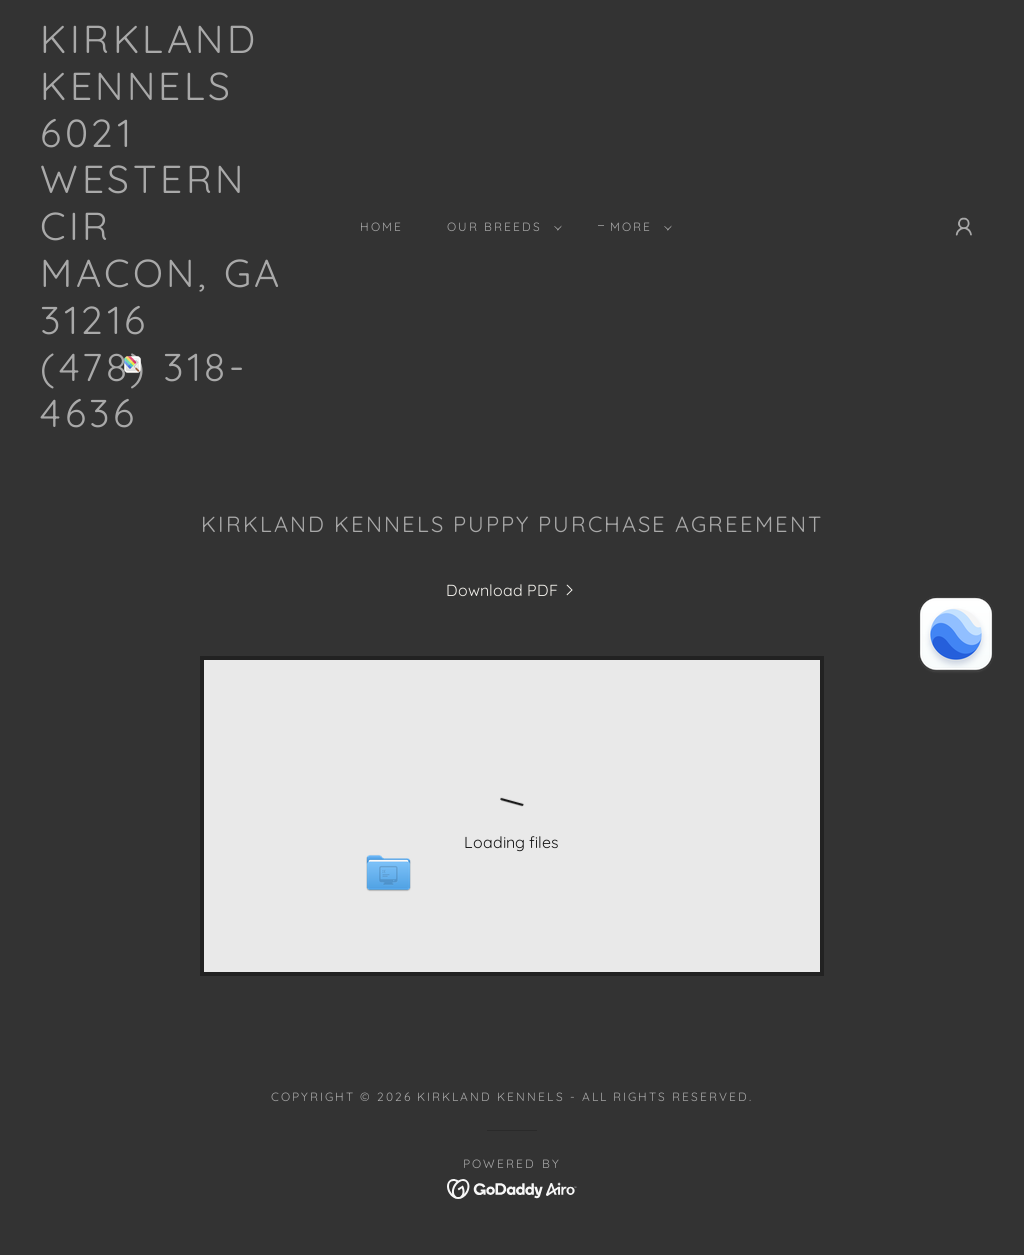 This screenshot has height=1255, width=1024. Describe the element at coordinates (132, 364) in the screenshot. I see `open Gradience app to customize GTK theme colors` at that location.